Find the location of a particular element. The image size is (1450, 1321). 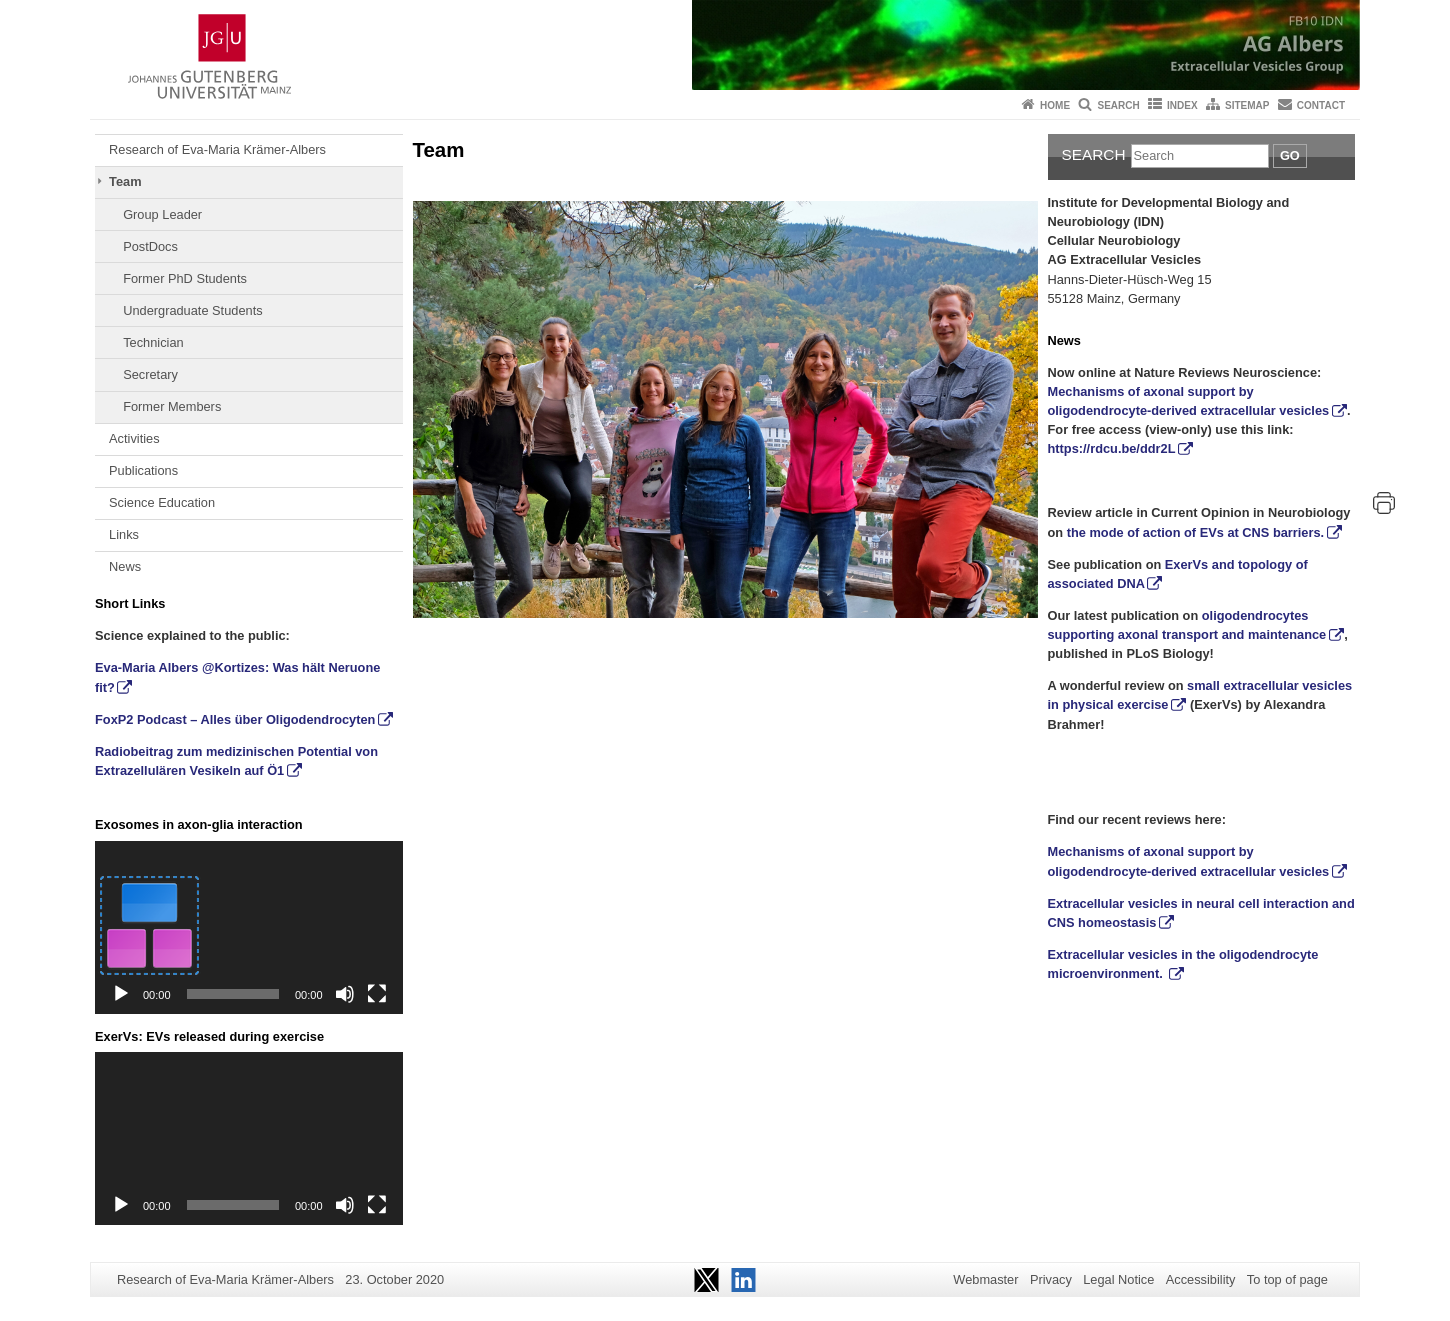

access printer settings is located at coordinates (1384, 503).